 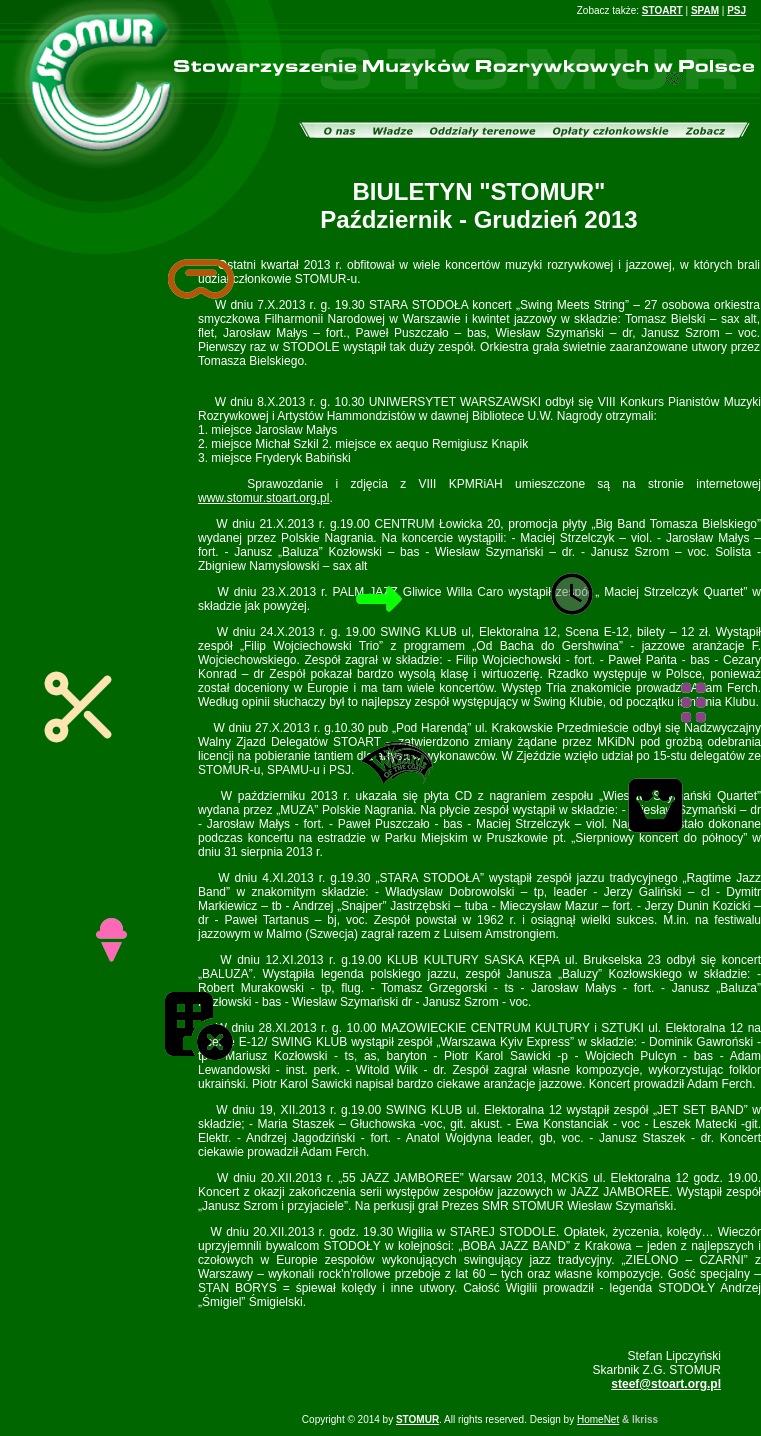 I want to click on browse dessert or ice cream options, so click(x=111, y=938).